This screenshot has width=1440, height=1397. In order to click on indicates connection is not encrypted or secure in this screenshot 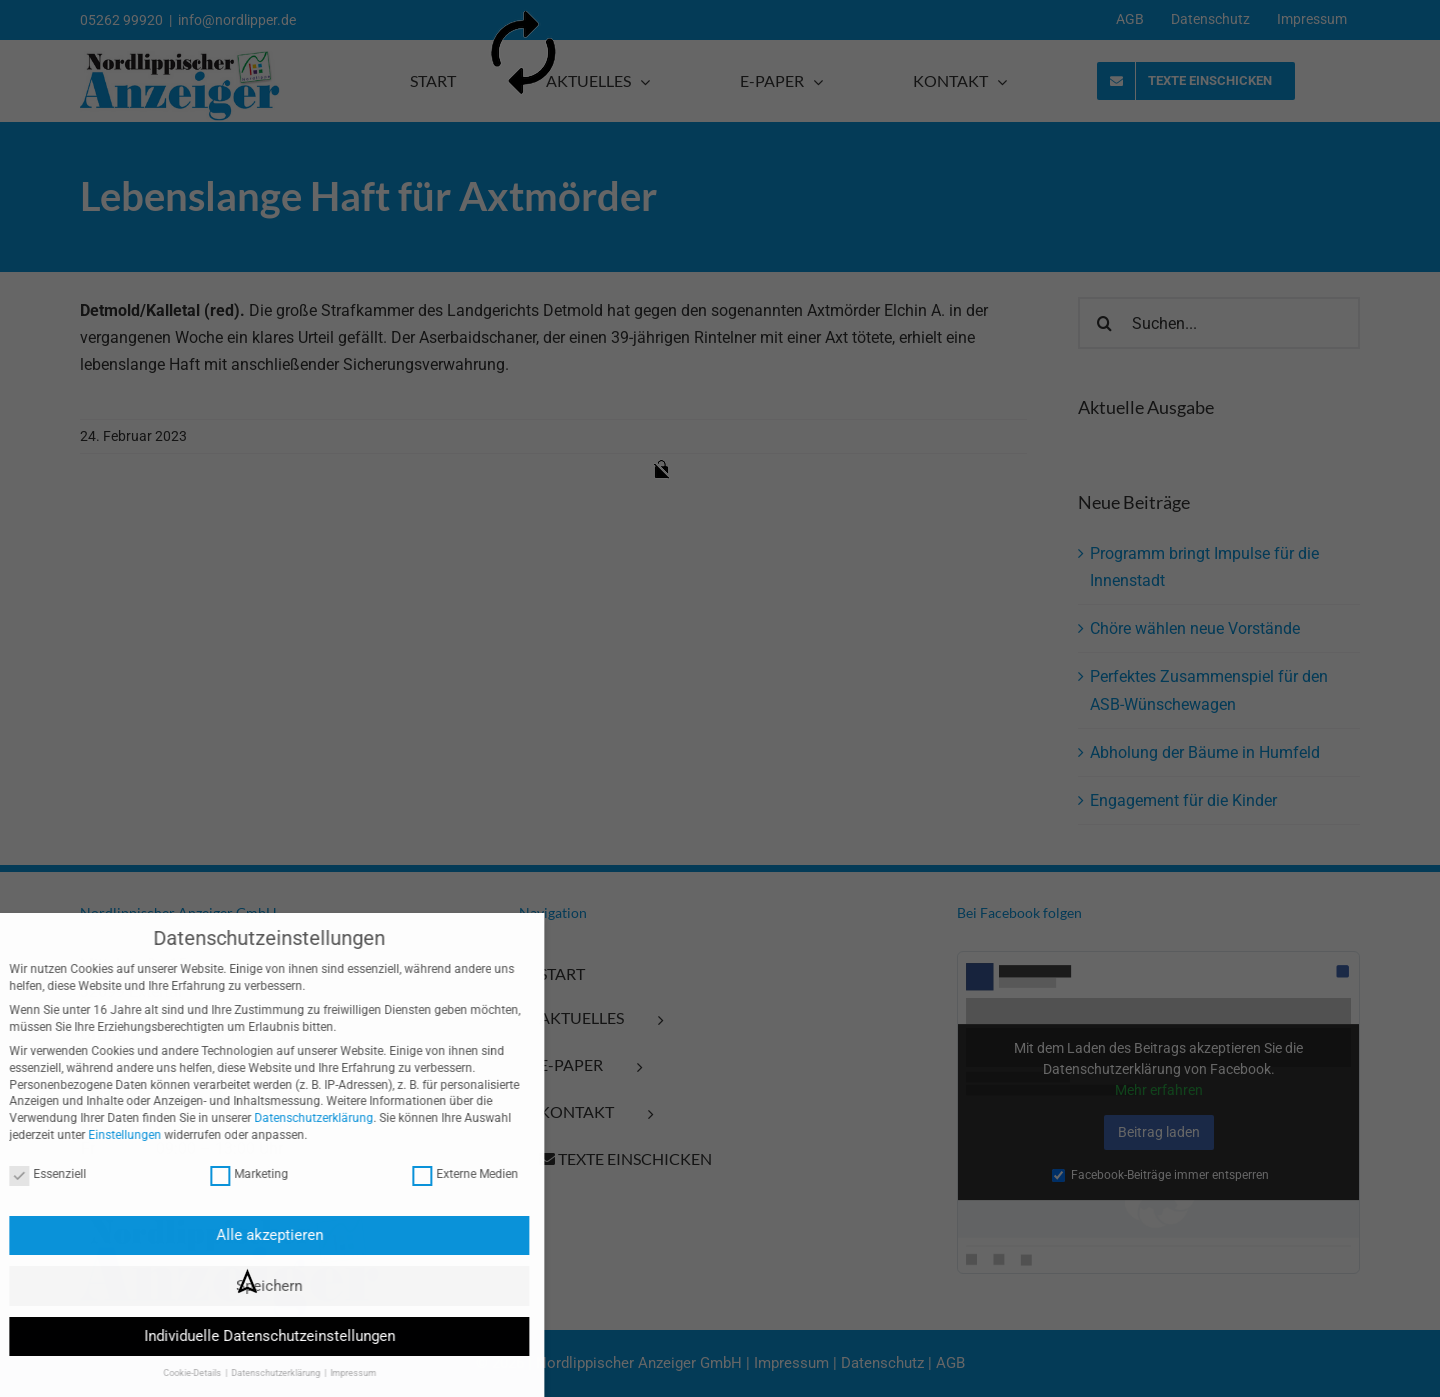, I will do `click(661, 469)`.